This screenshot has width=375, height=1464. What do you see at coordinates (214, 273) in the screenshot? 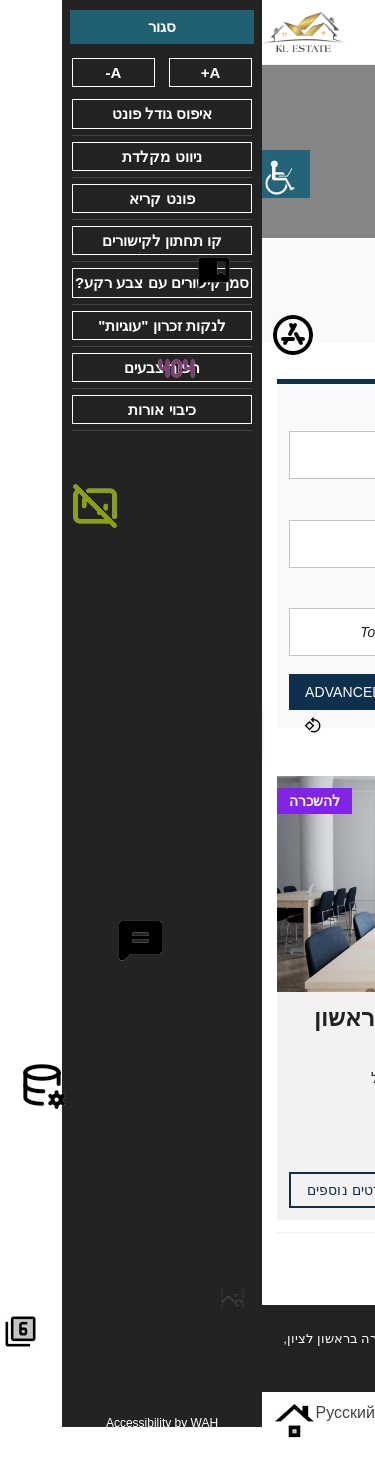
I see `access saved comments or notes` at bounding box center [214, 273].